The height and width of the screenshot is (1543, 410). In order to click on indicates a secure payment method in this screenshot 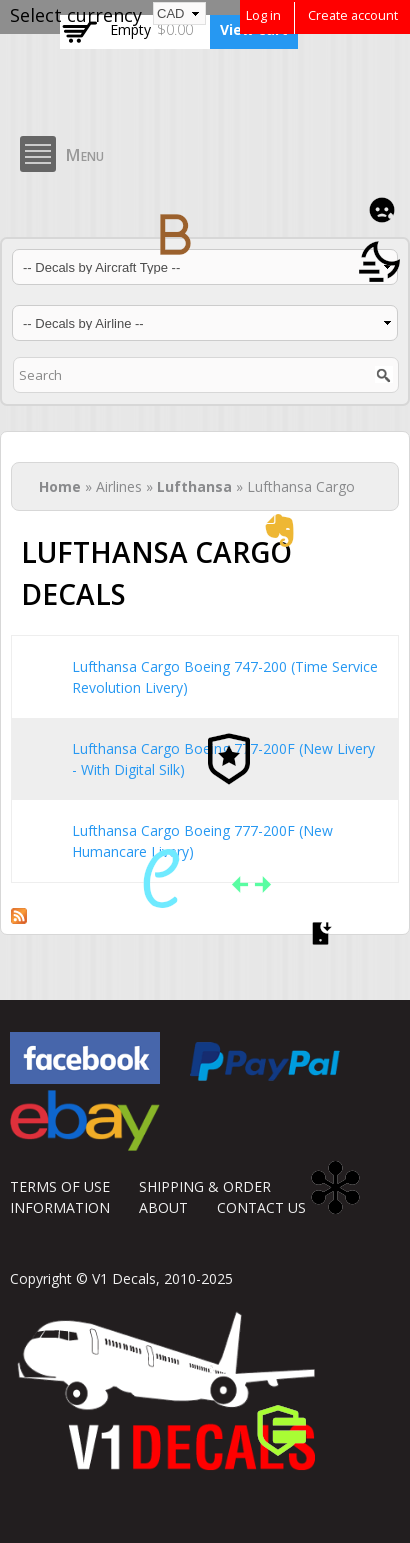, I will do `click(280, 1430)`.